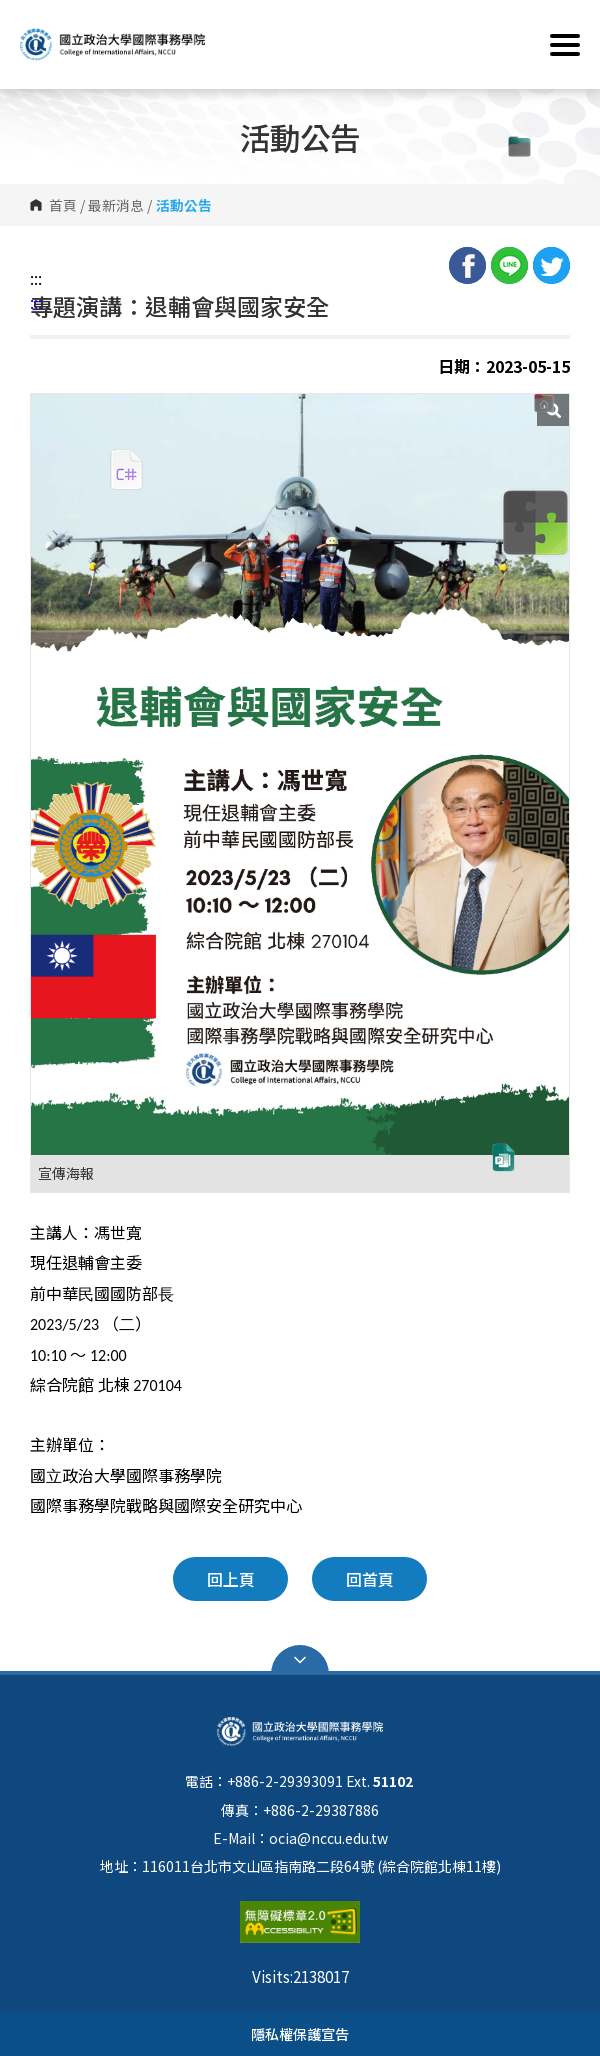 Image resolution: width=600 pixels, height=2056 pixels. I want to click on access your home folder, so click(544, 403).